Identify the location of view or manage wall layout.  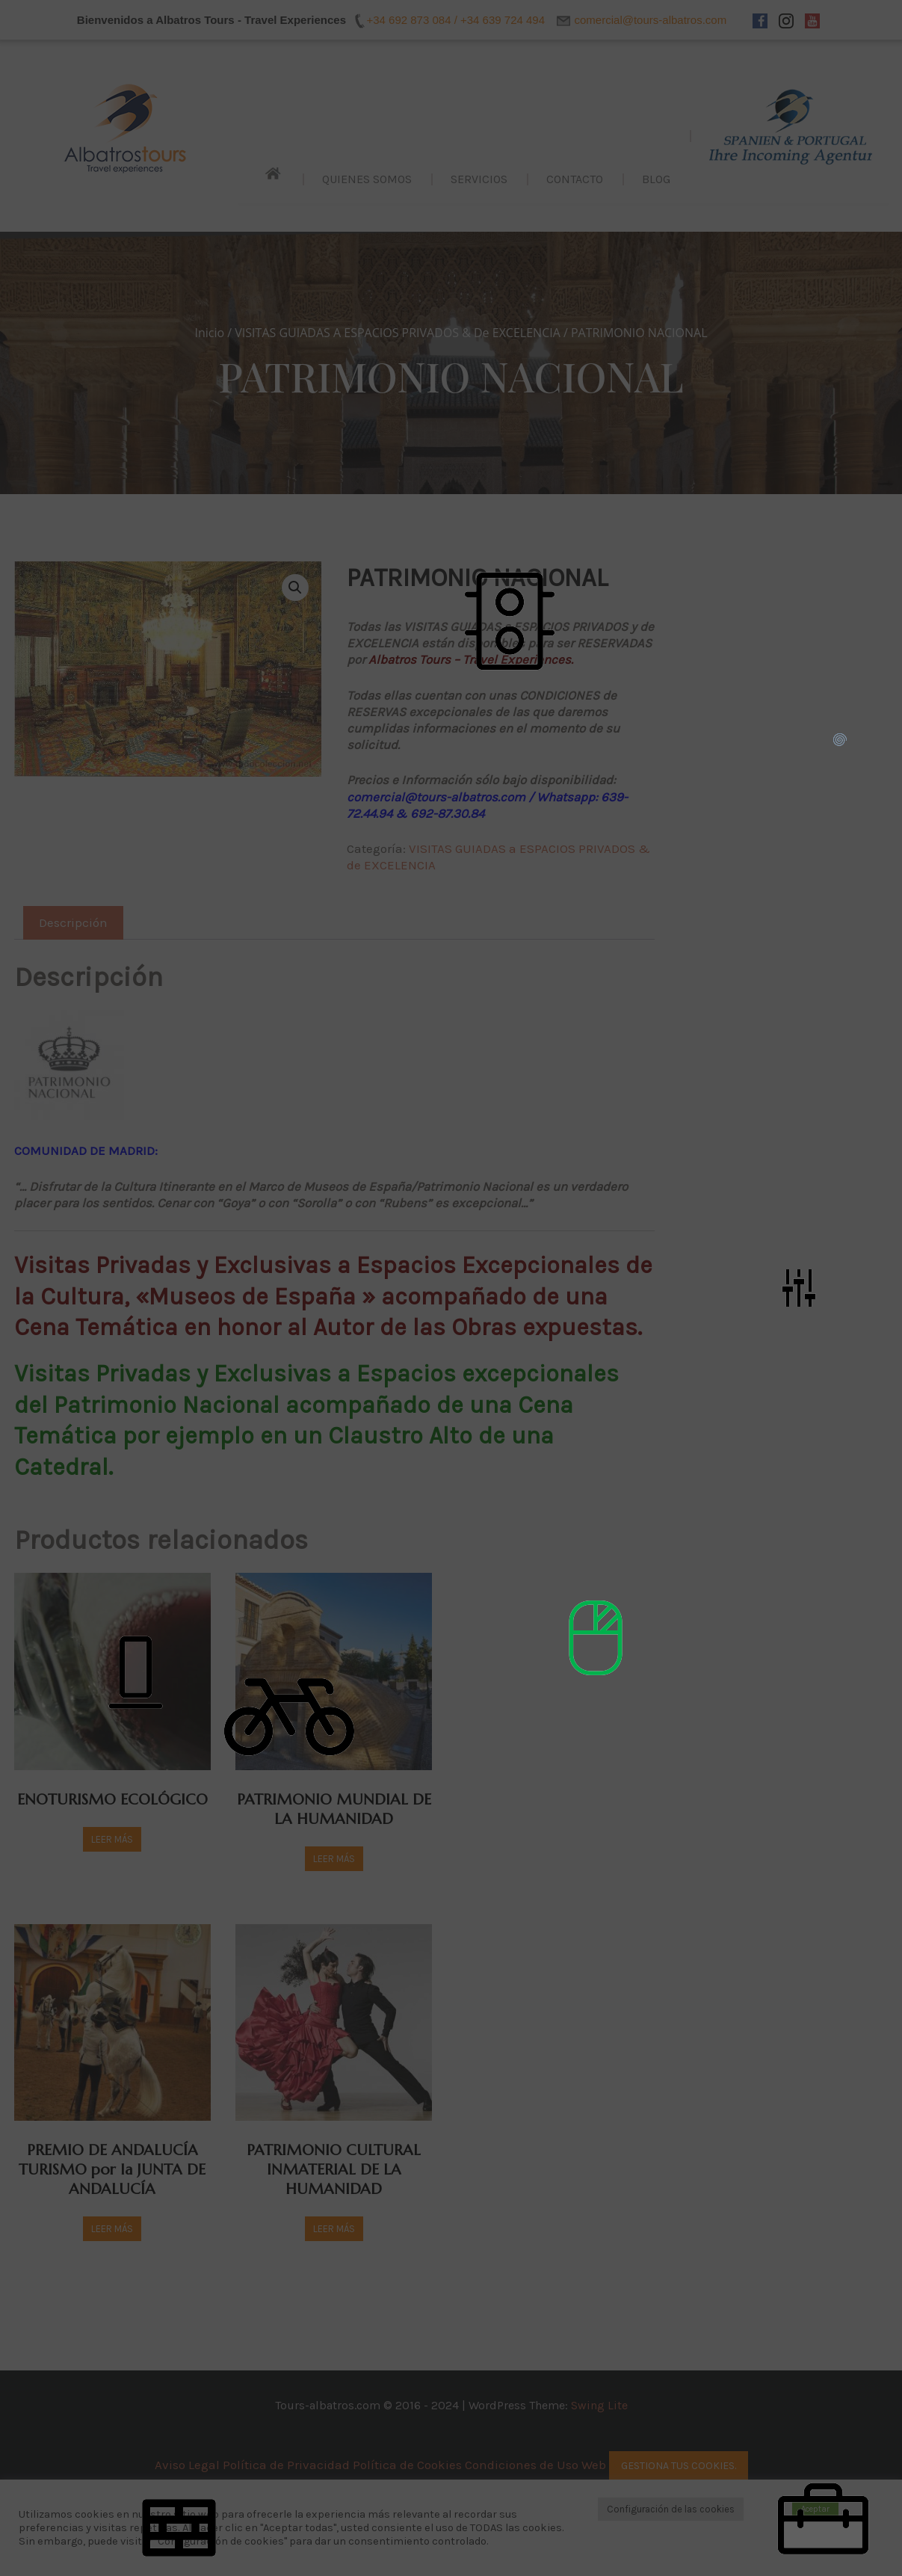
(179, 2527).